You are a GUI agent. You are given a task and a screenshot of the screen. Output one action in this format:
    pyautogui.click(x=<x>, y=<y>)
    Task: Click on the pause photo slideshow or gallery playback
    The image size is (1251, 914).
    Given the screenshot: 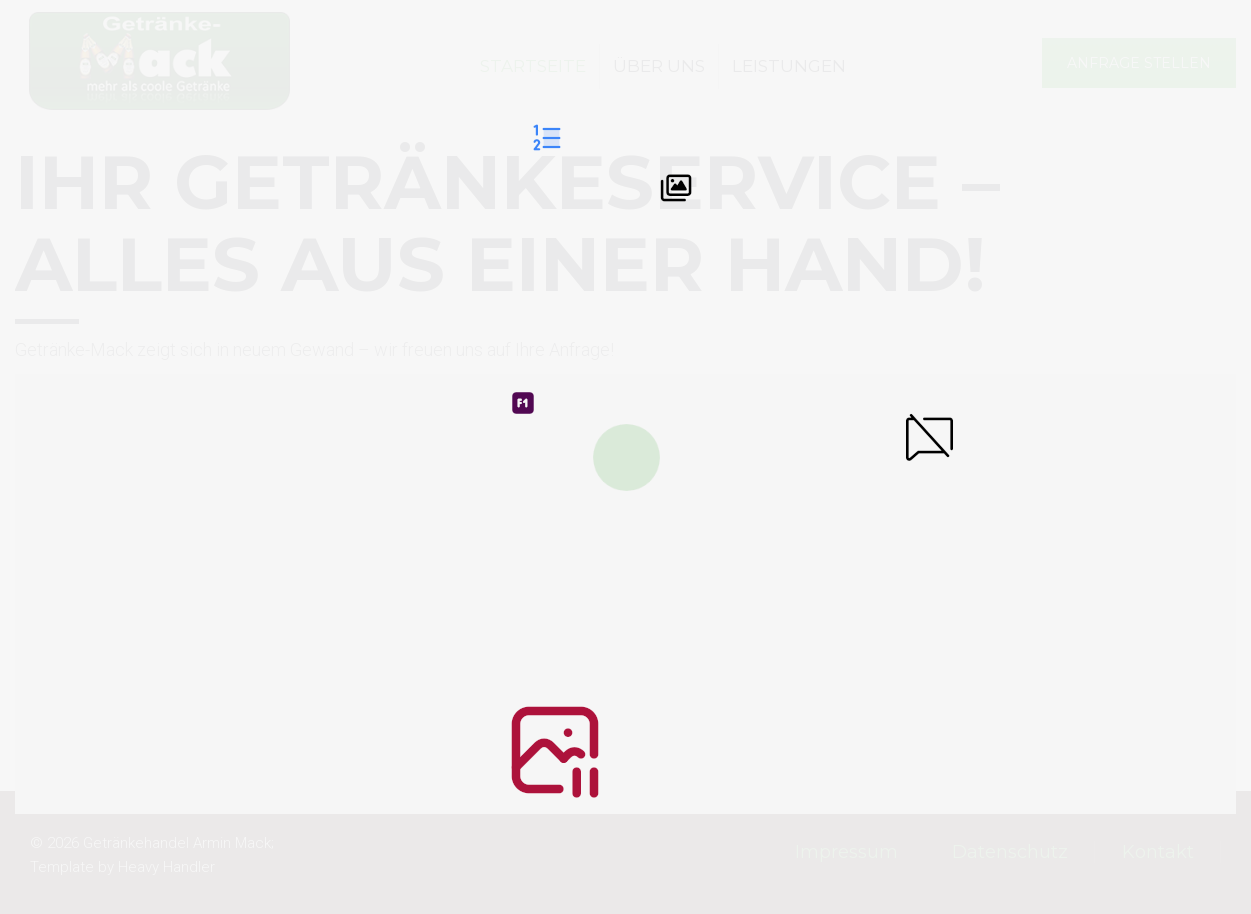 What is the action you would take?
    pyautogui.click(x=555, y=750)
    